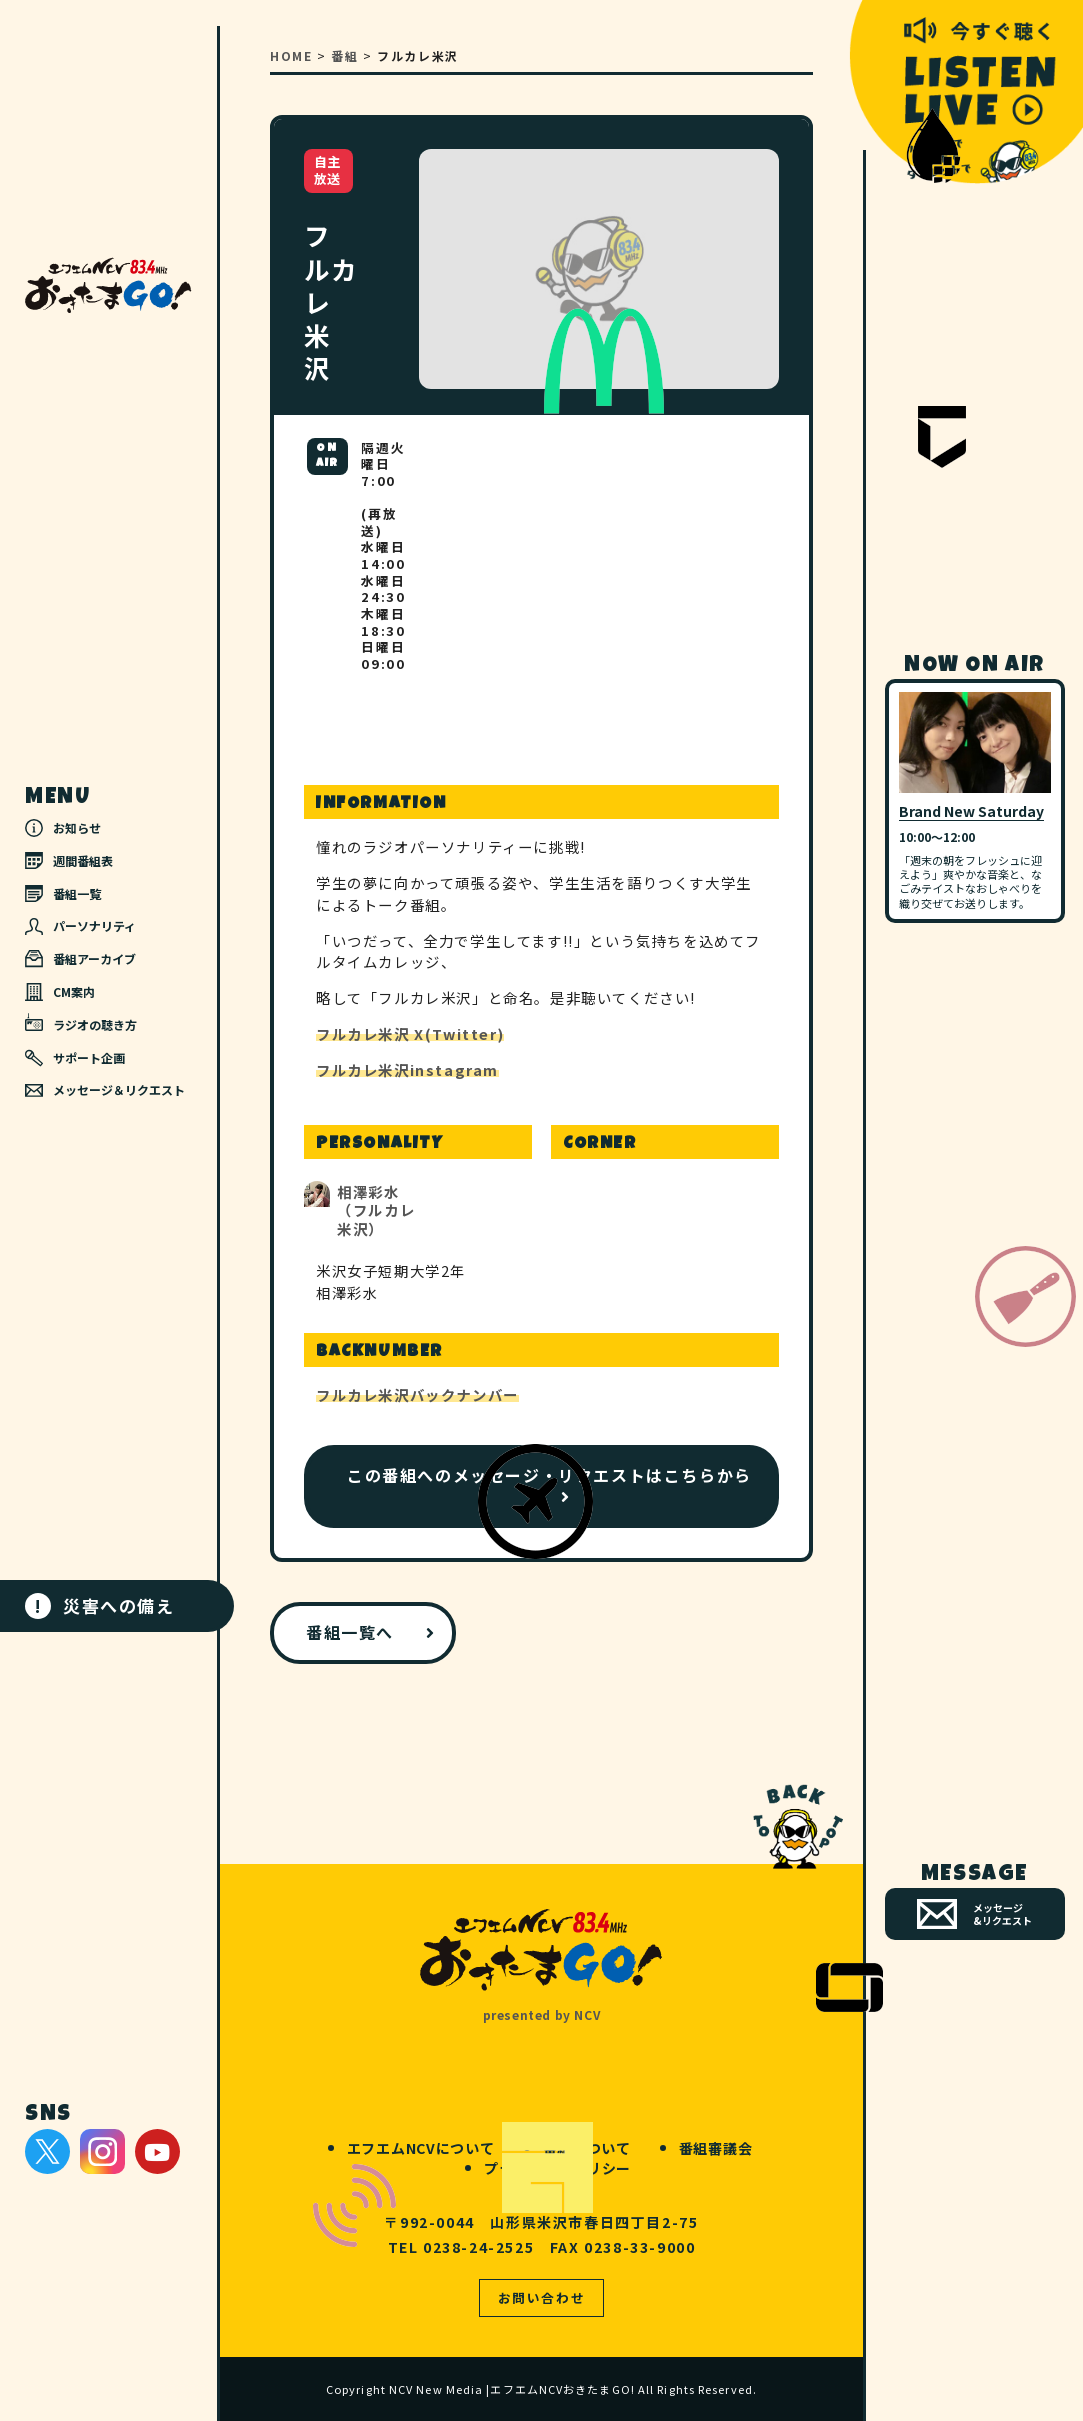 The image size is (1083, 2421). What do you see at coordinates (354, 2205) in the screenshot?
I see `sonarqube server logo` at bounding box center [354, 2205].